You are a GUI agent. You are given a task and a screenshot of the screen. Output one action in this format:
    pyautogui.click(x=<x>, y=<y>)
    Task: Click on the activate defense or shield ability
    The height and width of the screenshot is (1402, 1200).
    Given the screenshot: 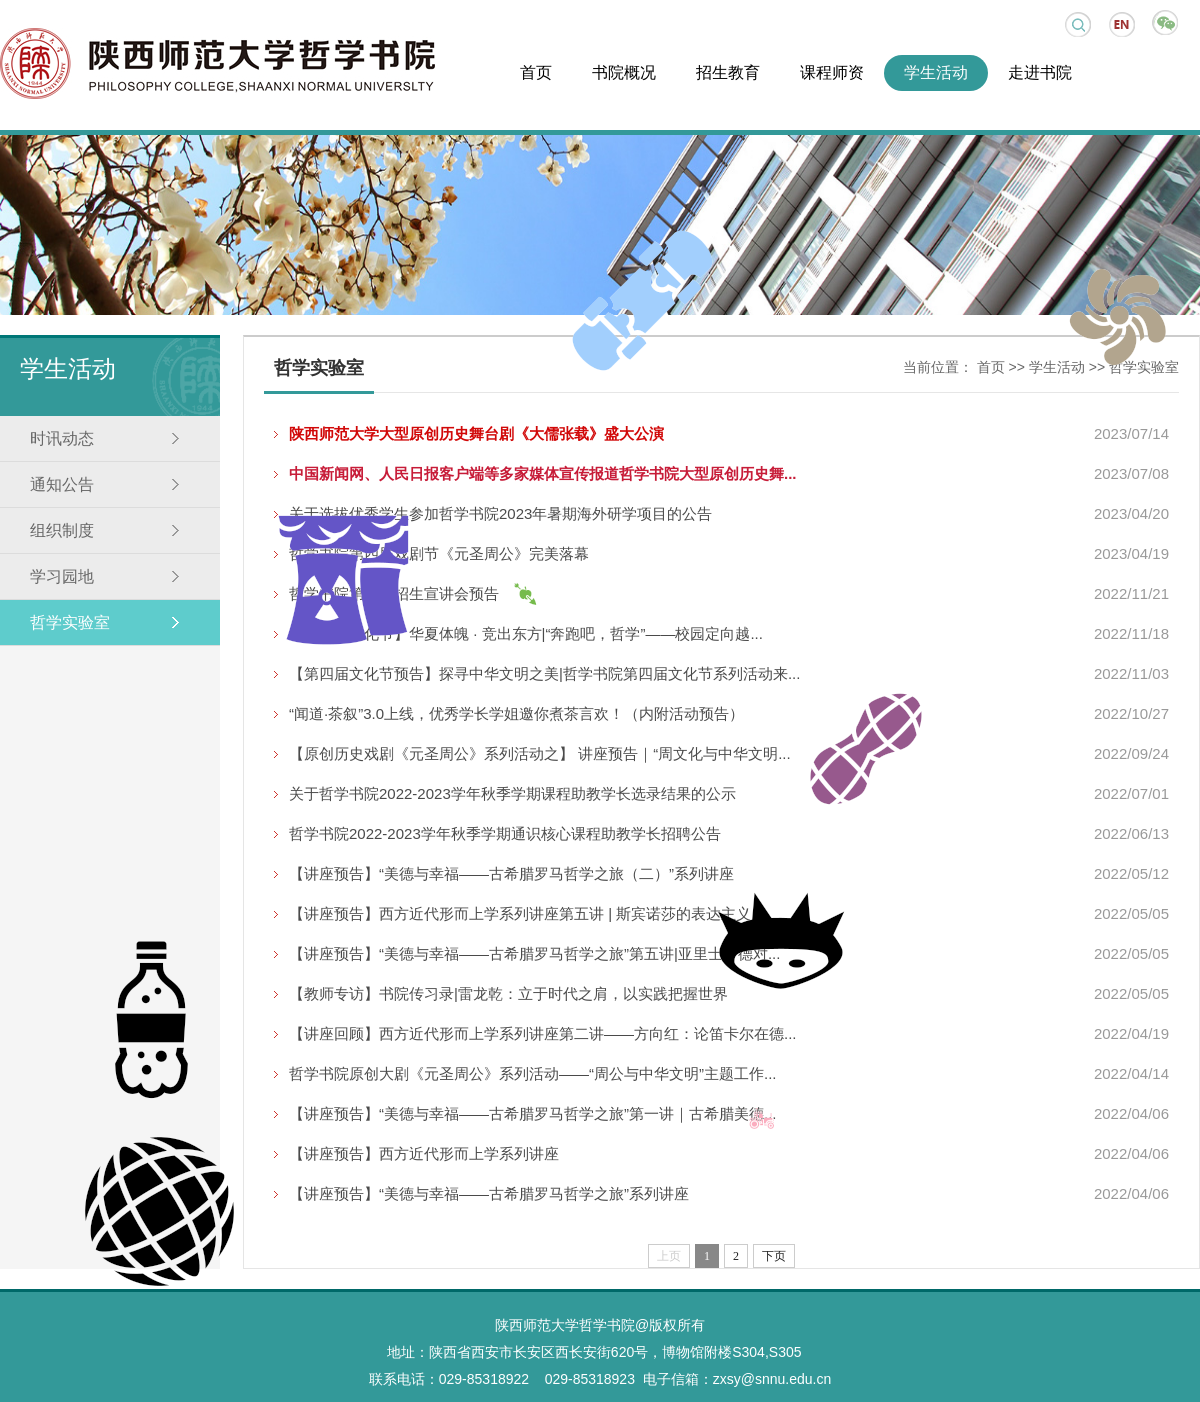 What is the action you would take?
    pyautogui.click(x=781, y=943)
    